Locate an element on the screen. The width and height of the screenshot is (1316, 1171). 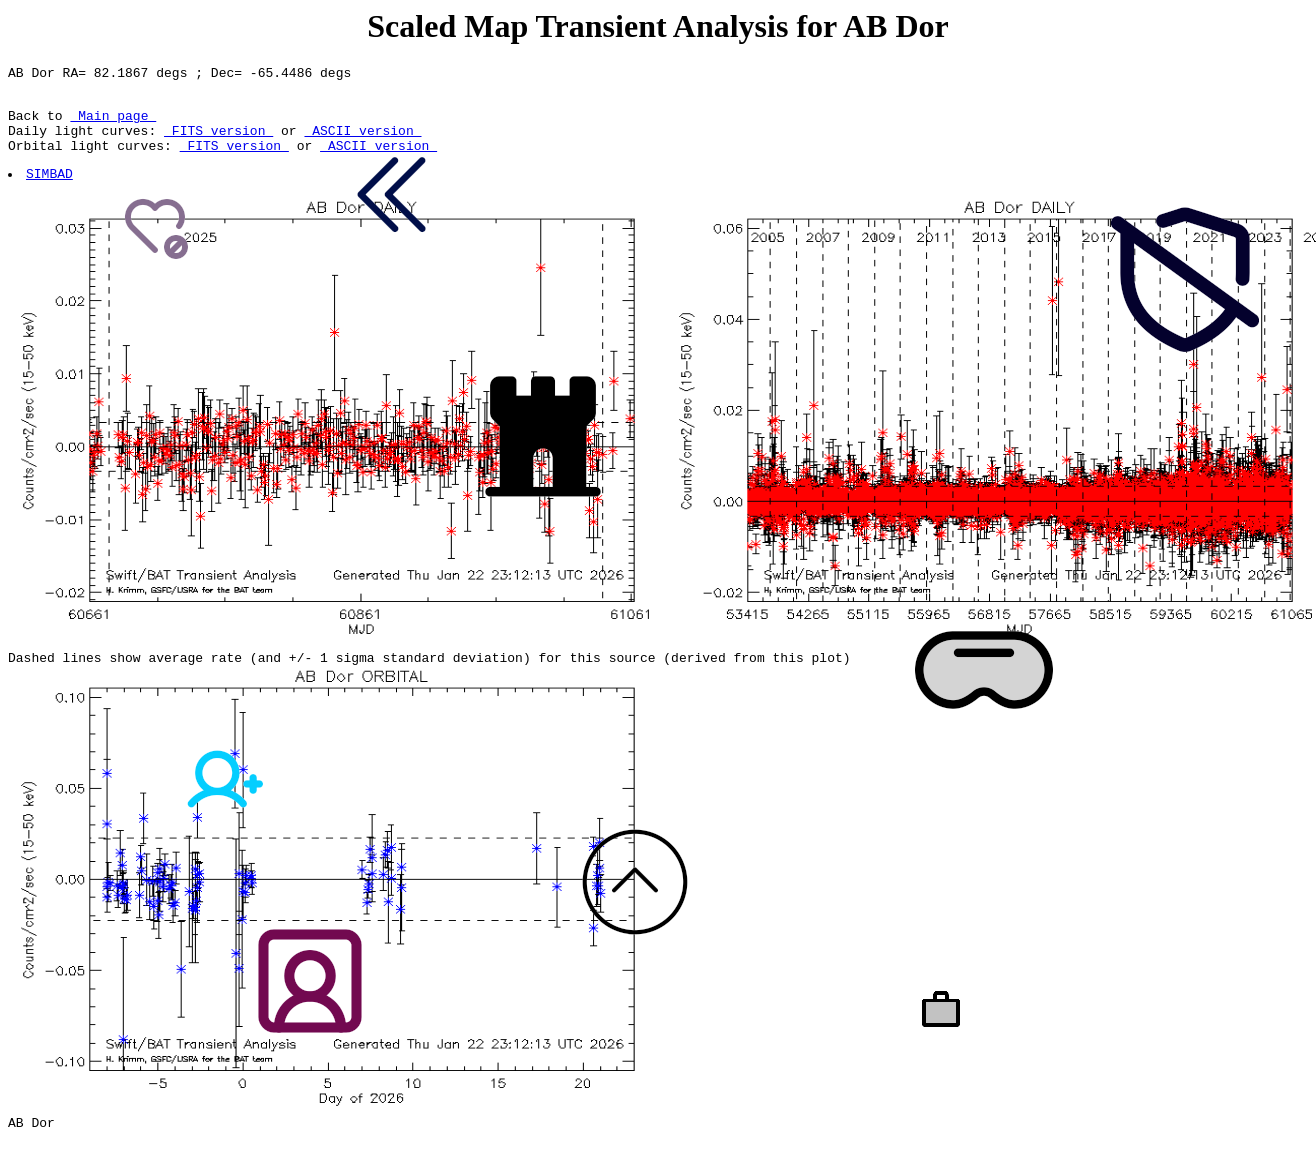
go back to the beginning is located at coordinates (391, 194).